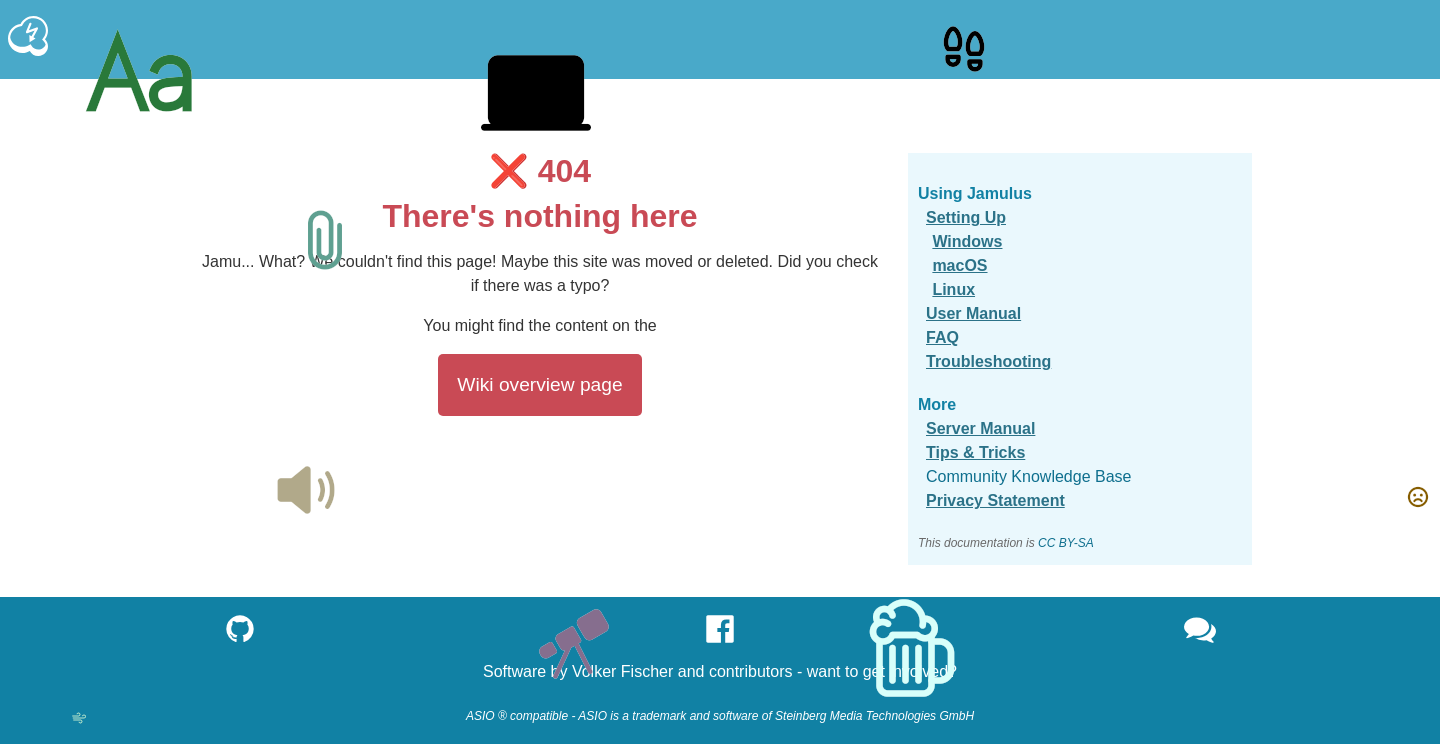 This screenshot has width=1440, height=744. I want to click on attach a file to your message, so click(325, 240).